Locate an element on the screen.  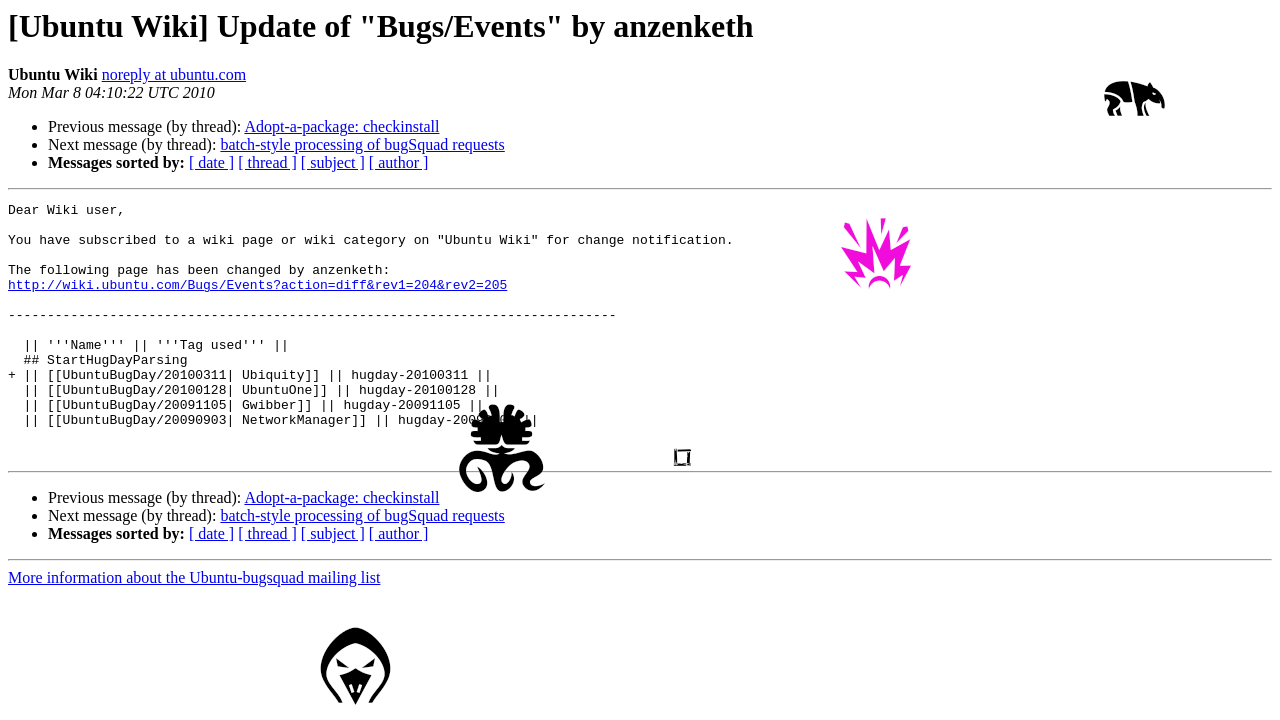
indicates a mine has been triggered or detonated is located at coordinates (876, 254).